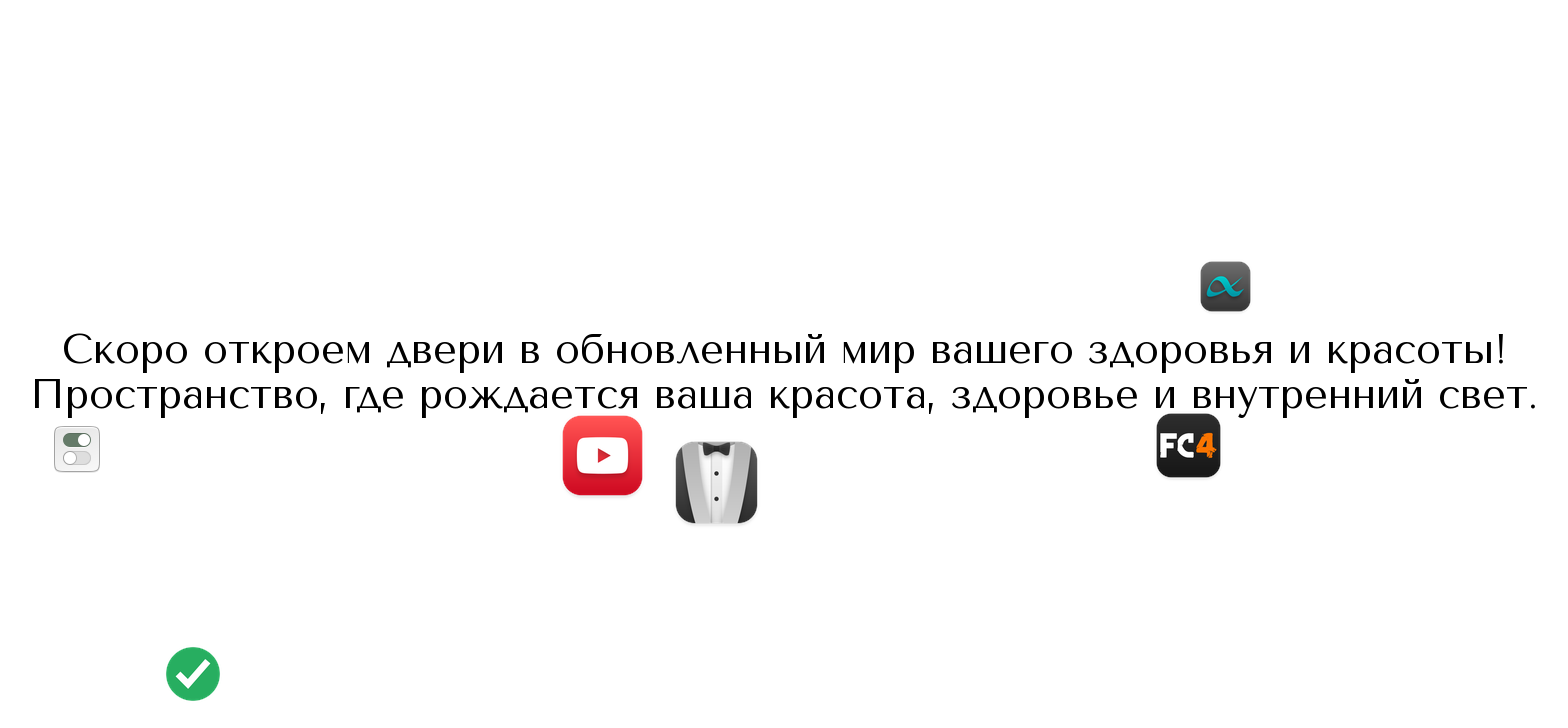 The height and width of the screenshot is (728, 1568). I want to click on open the YouTube app, so click(602, 455).